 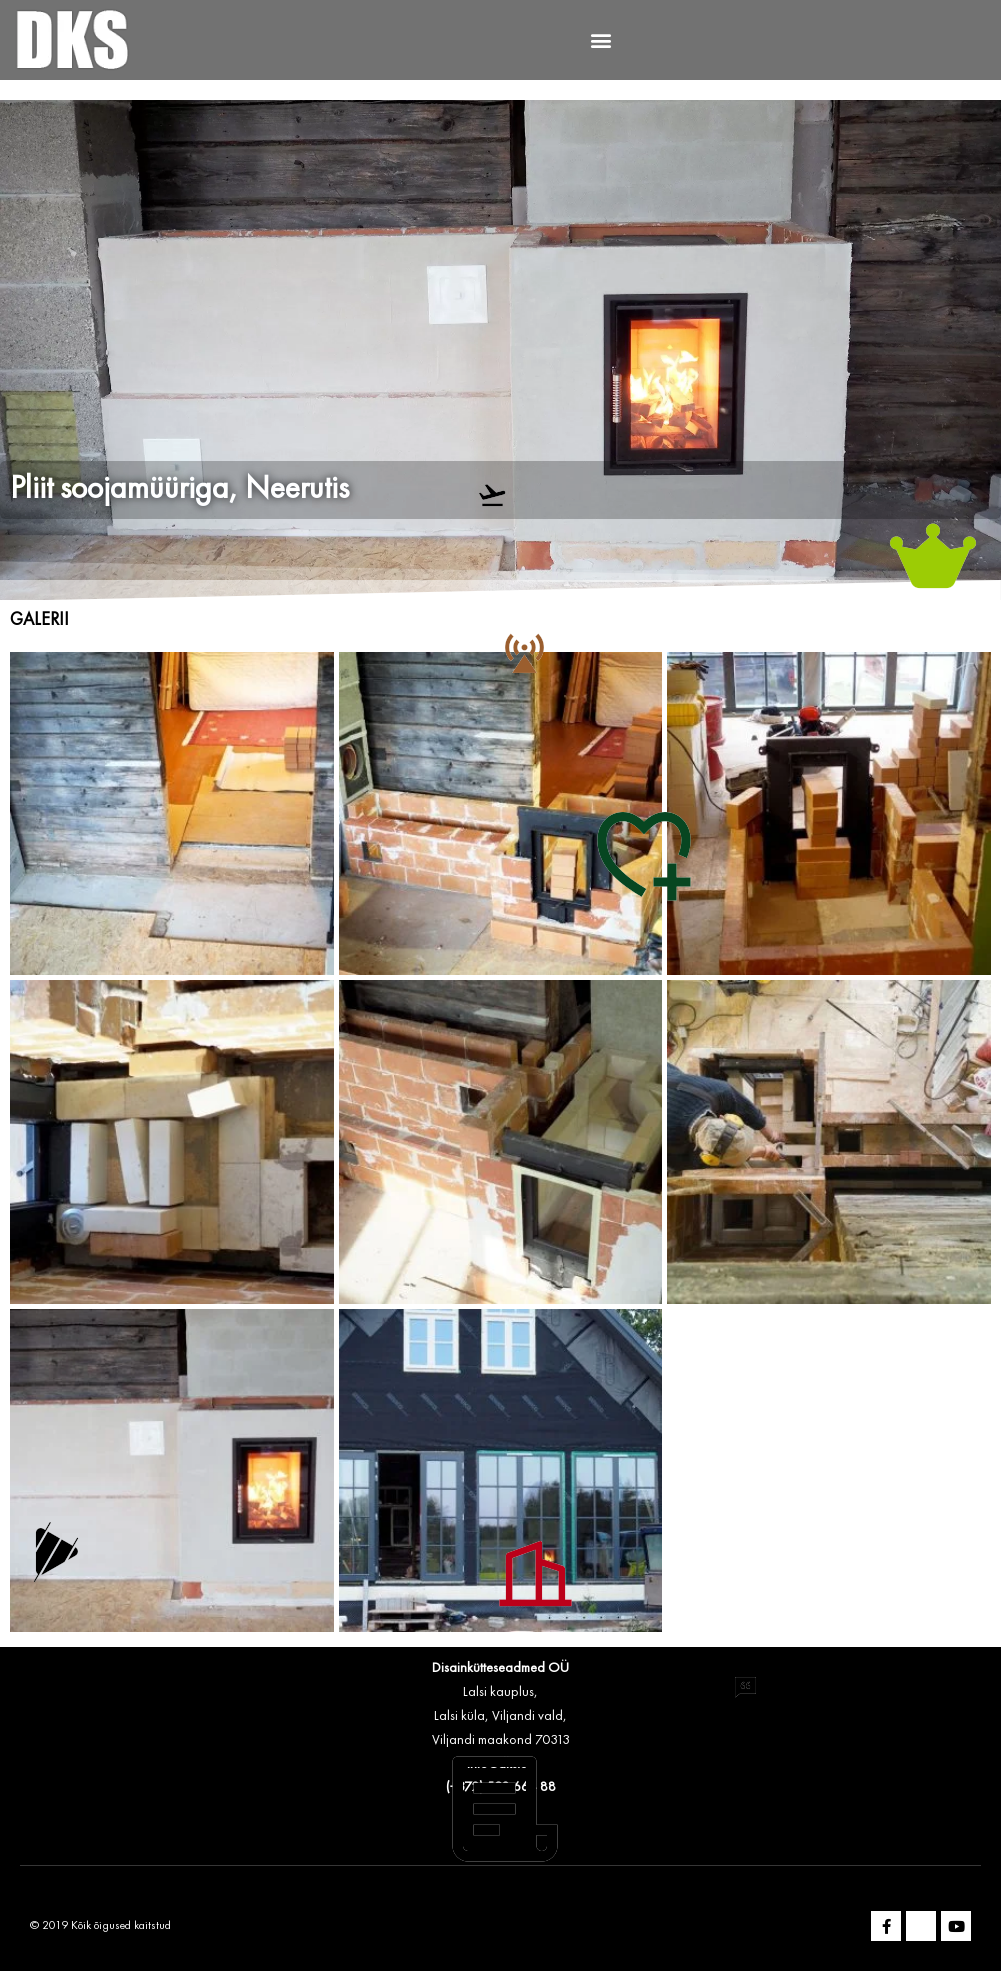 I want to click on view quoted messages, so click(x=745, y=1686).